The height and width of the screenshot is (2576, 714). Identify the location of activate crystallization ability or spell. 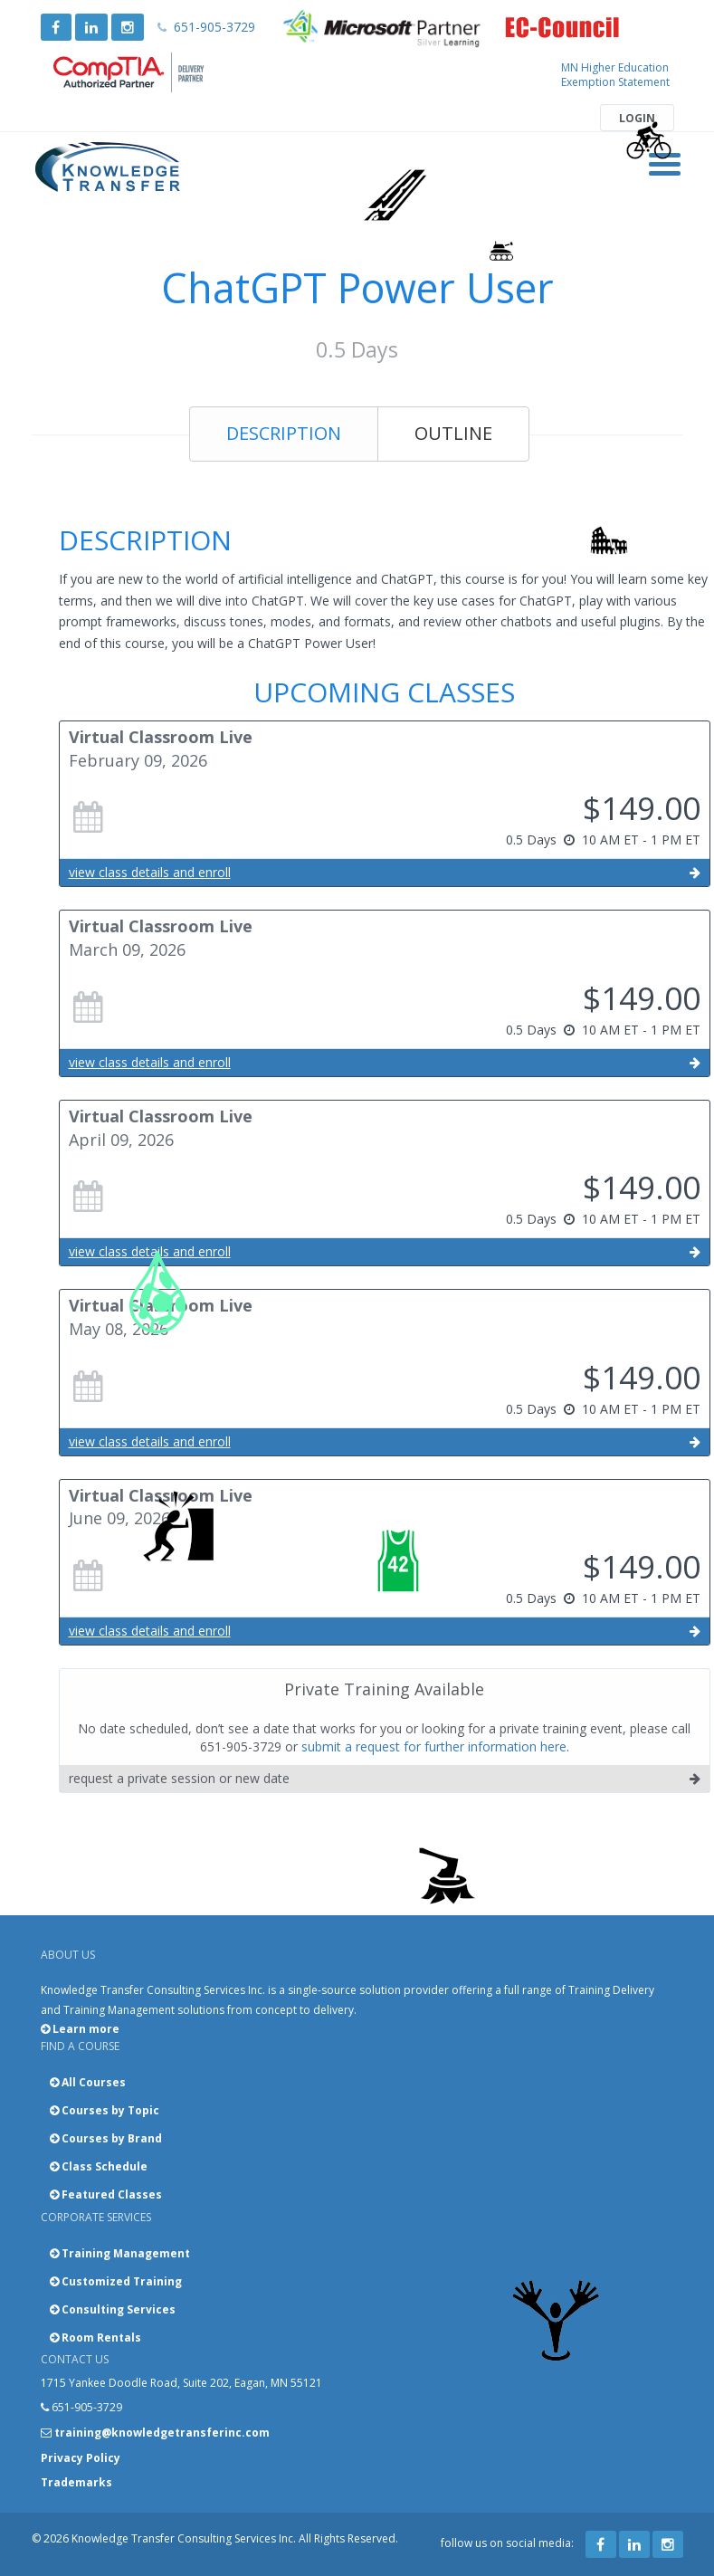
(157, 1290).